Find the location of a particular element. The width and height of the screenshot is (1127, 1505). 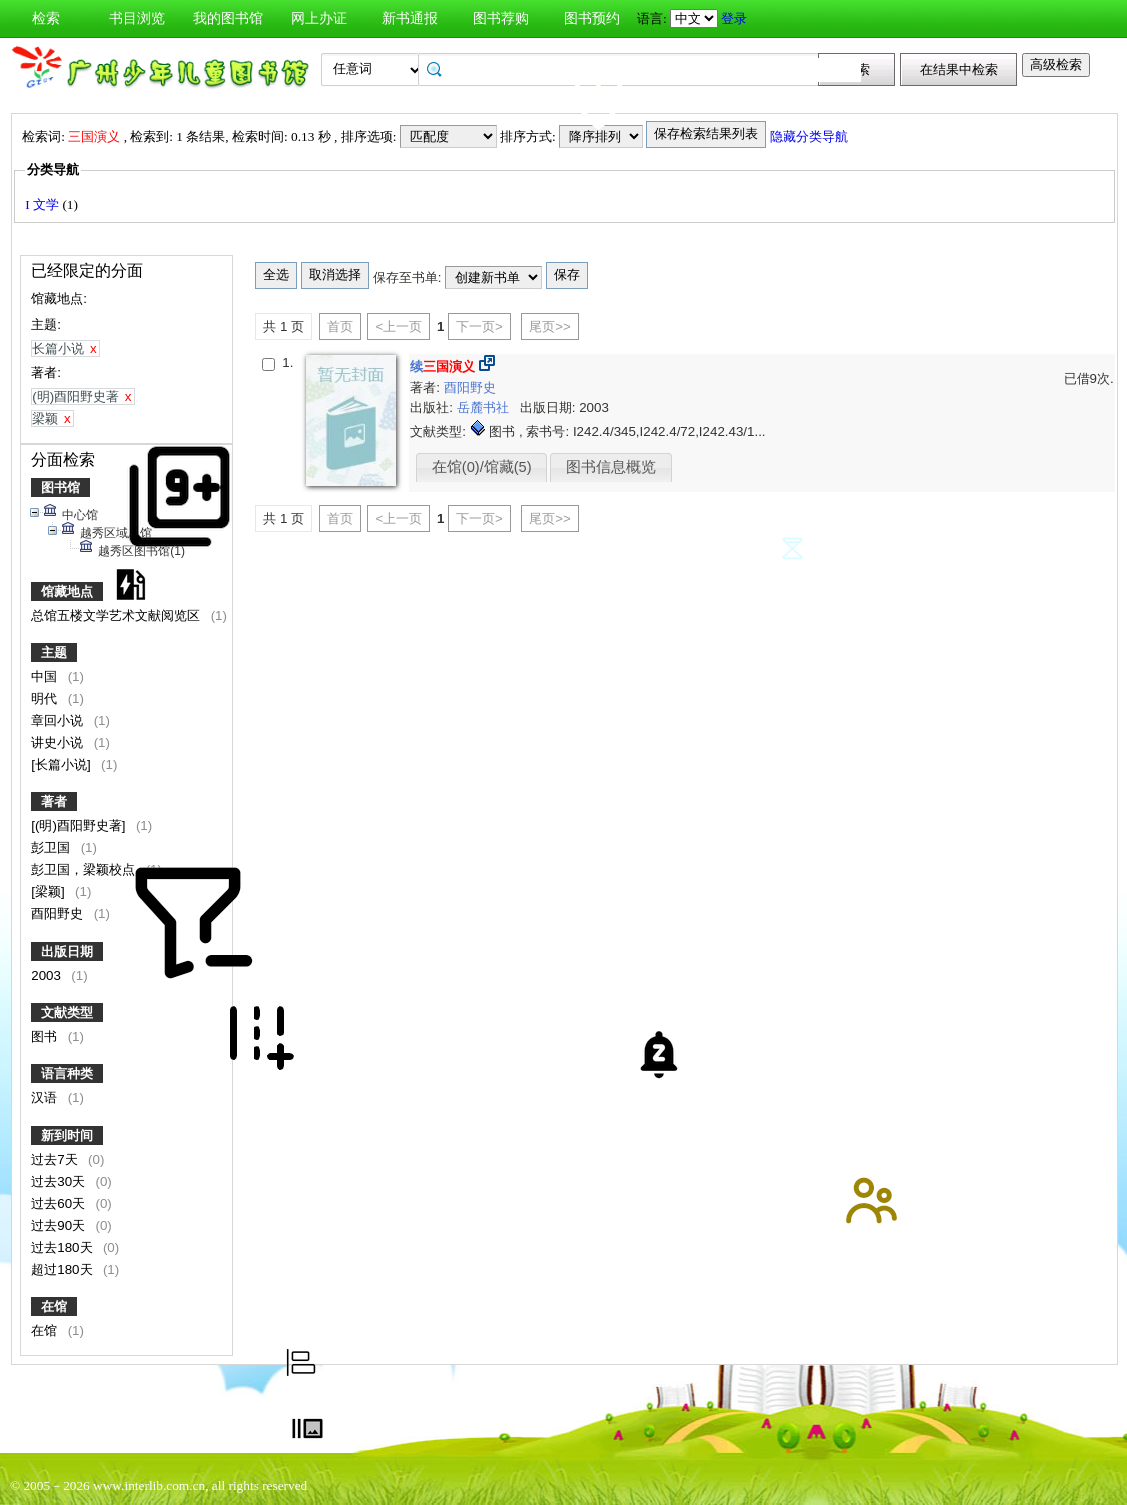

view contacts or friends list is located at coordinates (871, 1200).